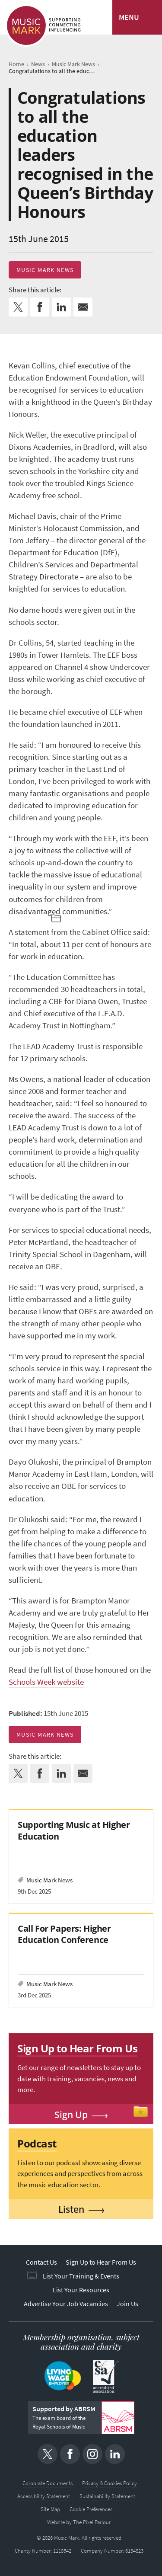  What do you see at coordinates (56, 918) in the screenshot?
I see `open file manager` at bounding box center [56, 918].